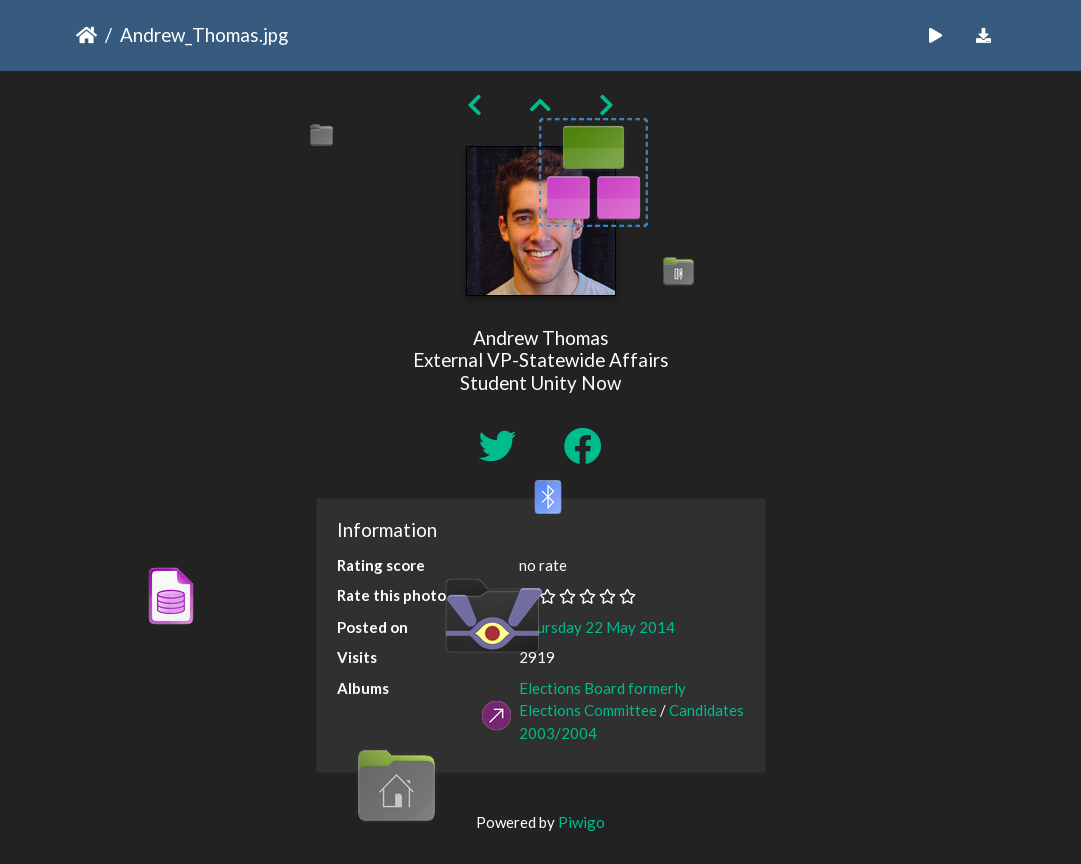 Image resolution: width=1081 pixels, height=864 pixels. Describe the element at coordinates (593, 172) in the screenshot. I see `select all items in the current view` at that location.